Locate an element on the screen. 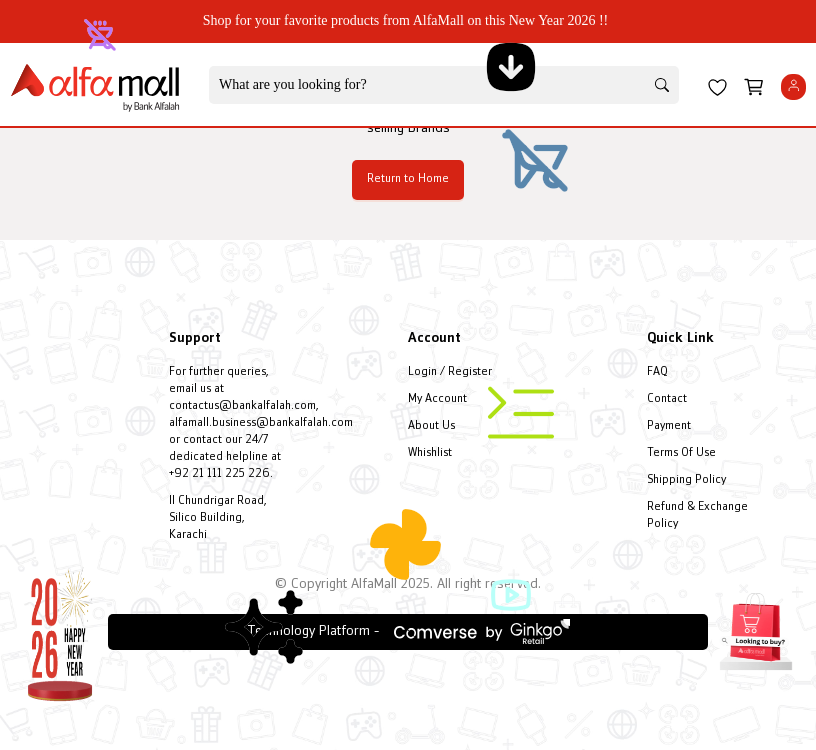  access wind or renewable energy settings is located at coordinates (405, 544).